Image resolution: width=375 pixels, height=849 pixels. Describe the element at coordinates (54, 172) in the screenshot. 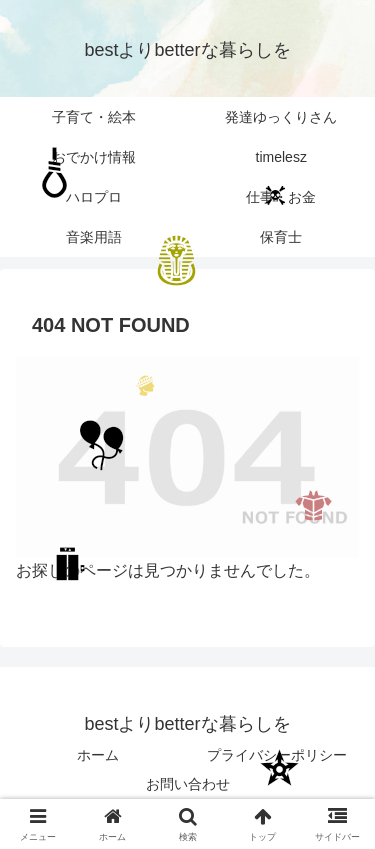

I see `indicates a knot or rope-tying feature` at that location.